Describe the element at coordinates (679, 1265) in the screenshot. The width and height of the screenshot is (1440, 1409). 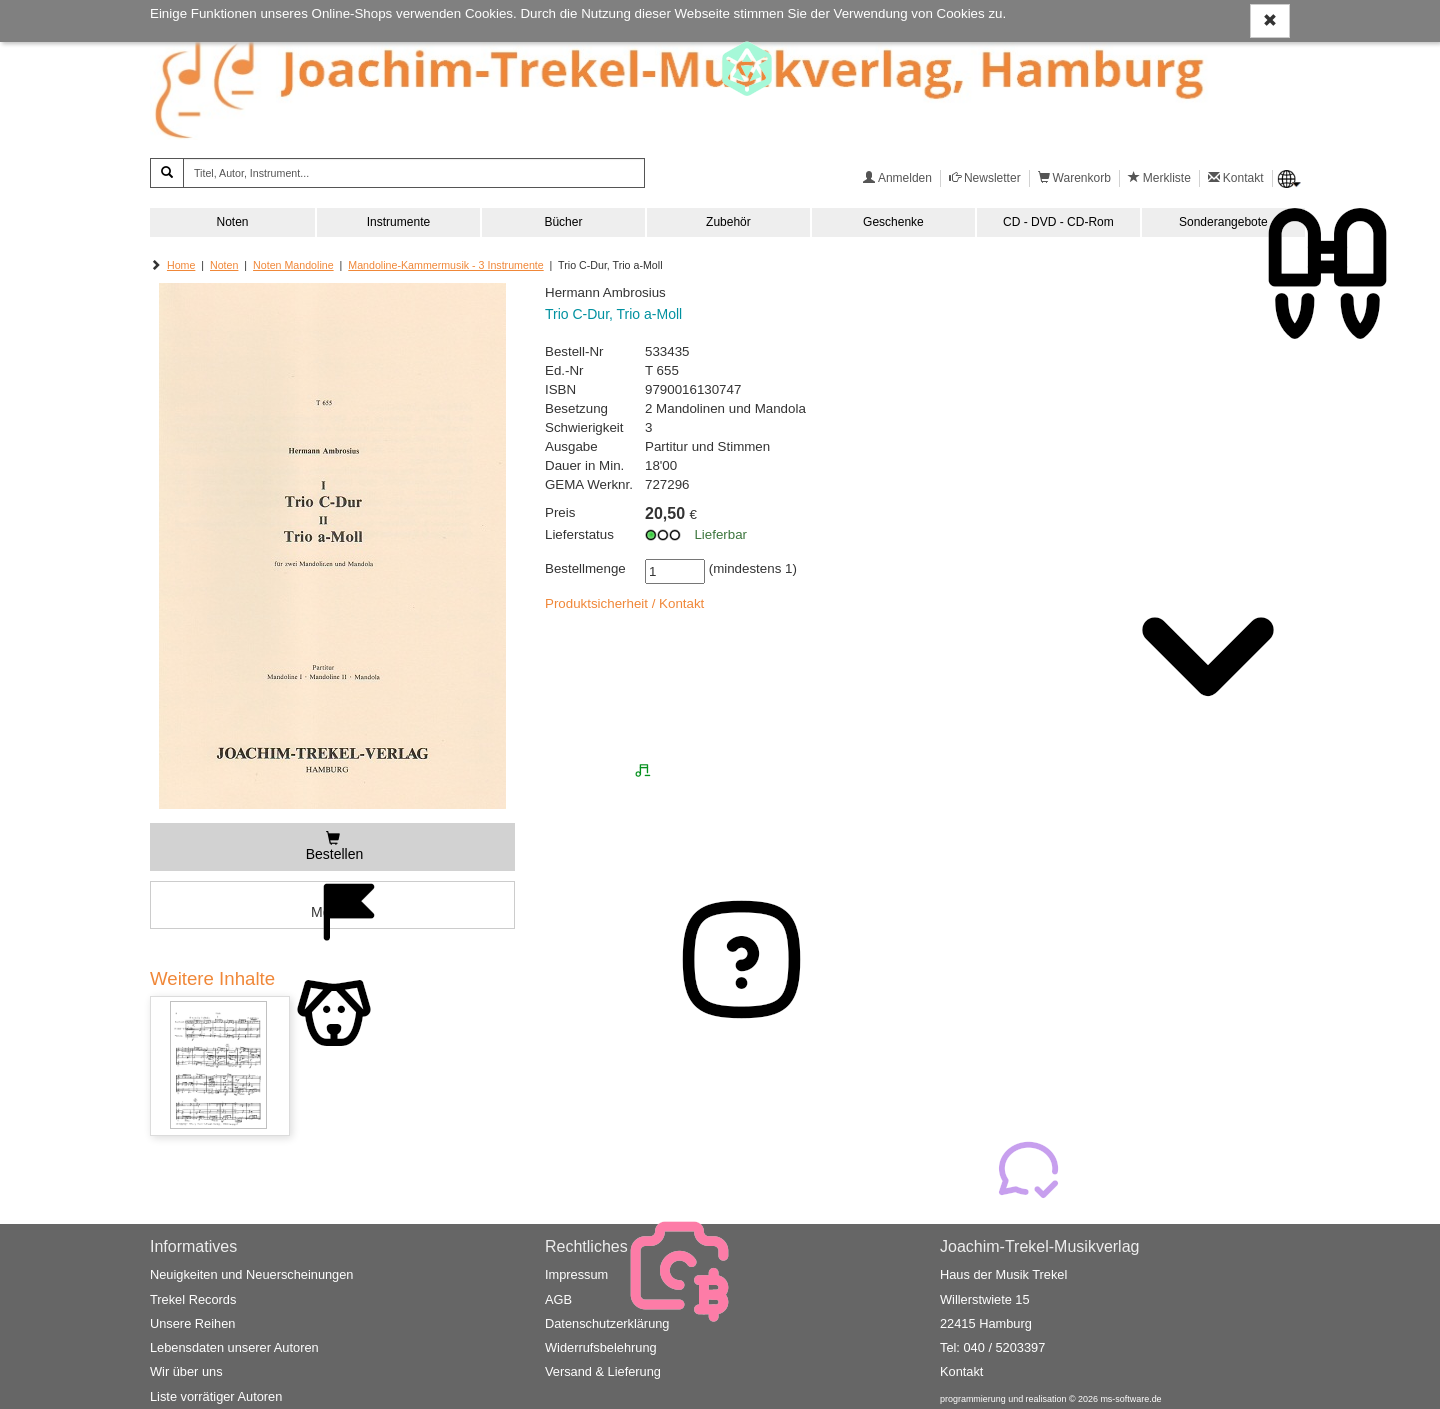
I see `capture or scan bitcoin QR codes` at that location.